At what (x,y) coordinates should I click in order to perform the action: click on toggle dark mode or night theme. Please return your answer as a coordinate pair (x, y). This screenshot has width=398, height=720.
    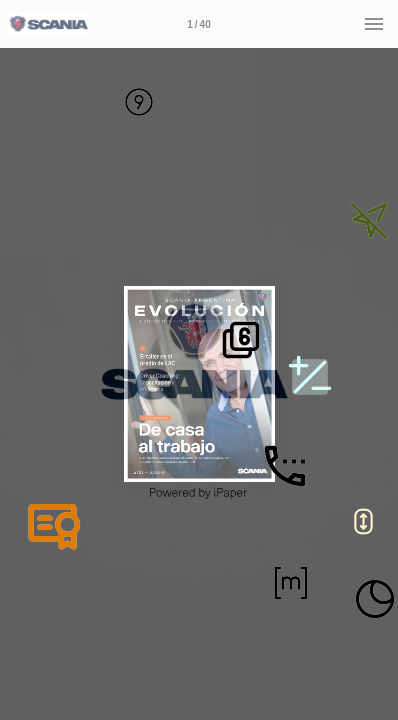
    Looking at the image, I should click on (375, 599).